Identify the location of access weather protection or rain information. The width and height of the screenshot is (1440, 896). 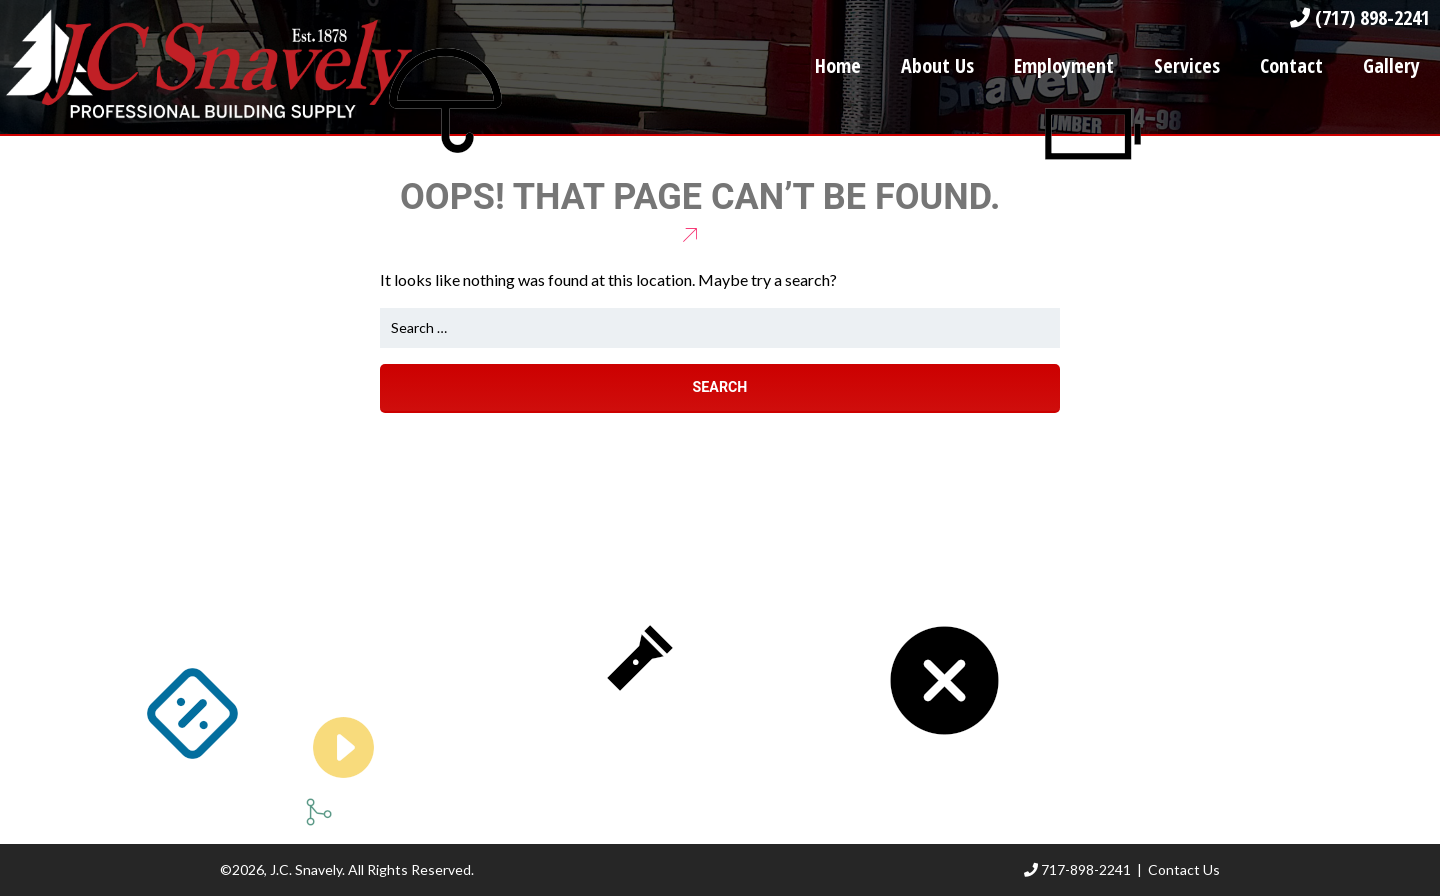
(445, 100).